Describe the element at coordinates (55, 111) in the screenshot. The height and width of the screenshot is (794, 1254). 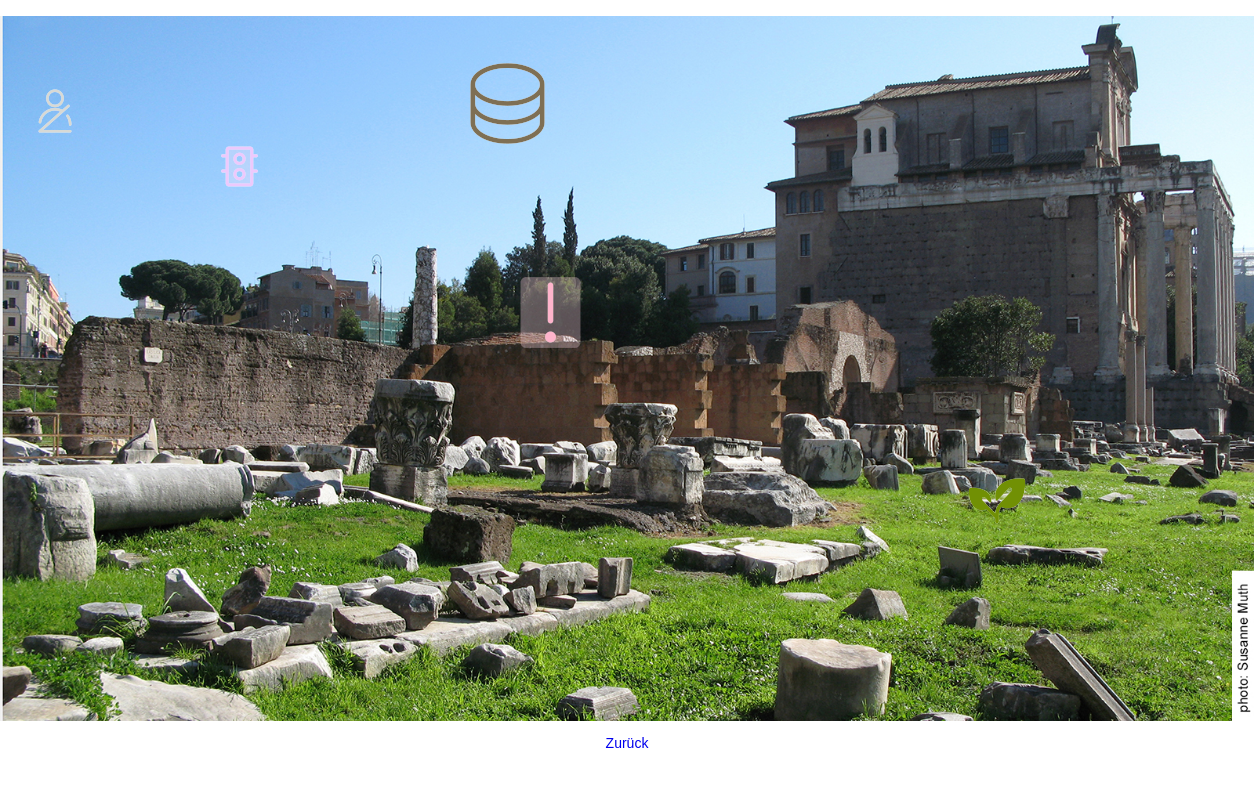
I see `fasten seatbelt reminder indicator` at that location.